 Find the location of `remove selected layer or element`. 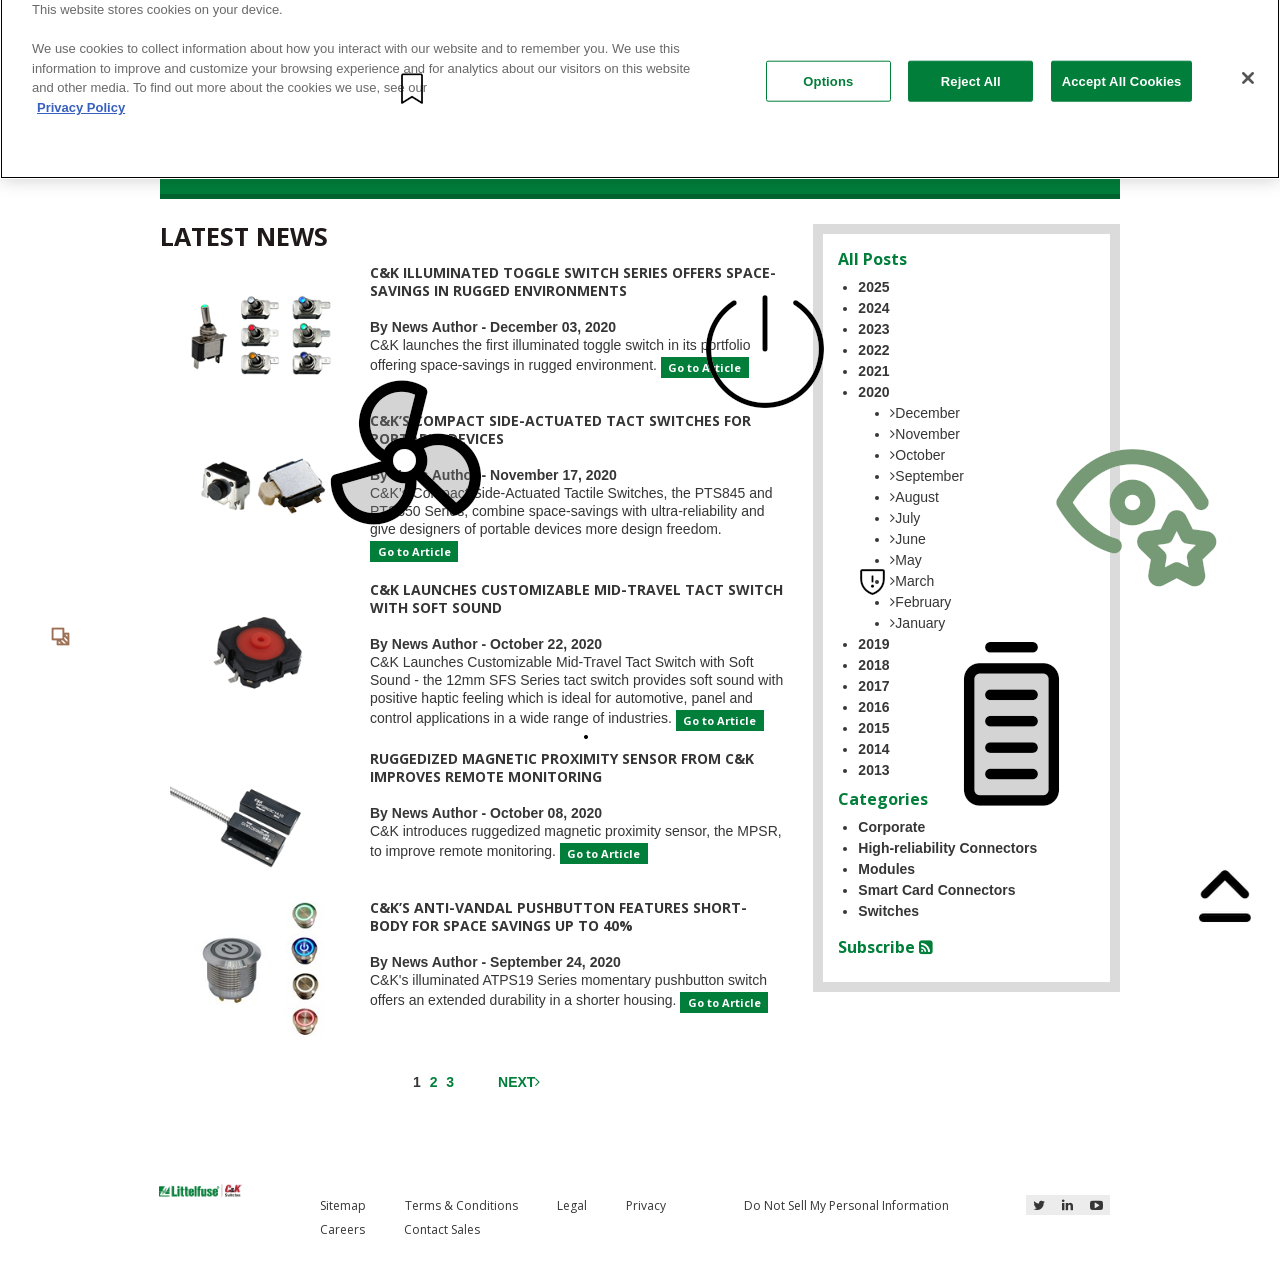

remove selected layer or element is located at coordinates (60, 636).